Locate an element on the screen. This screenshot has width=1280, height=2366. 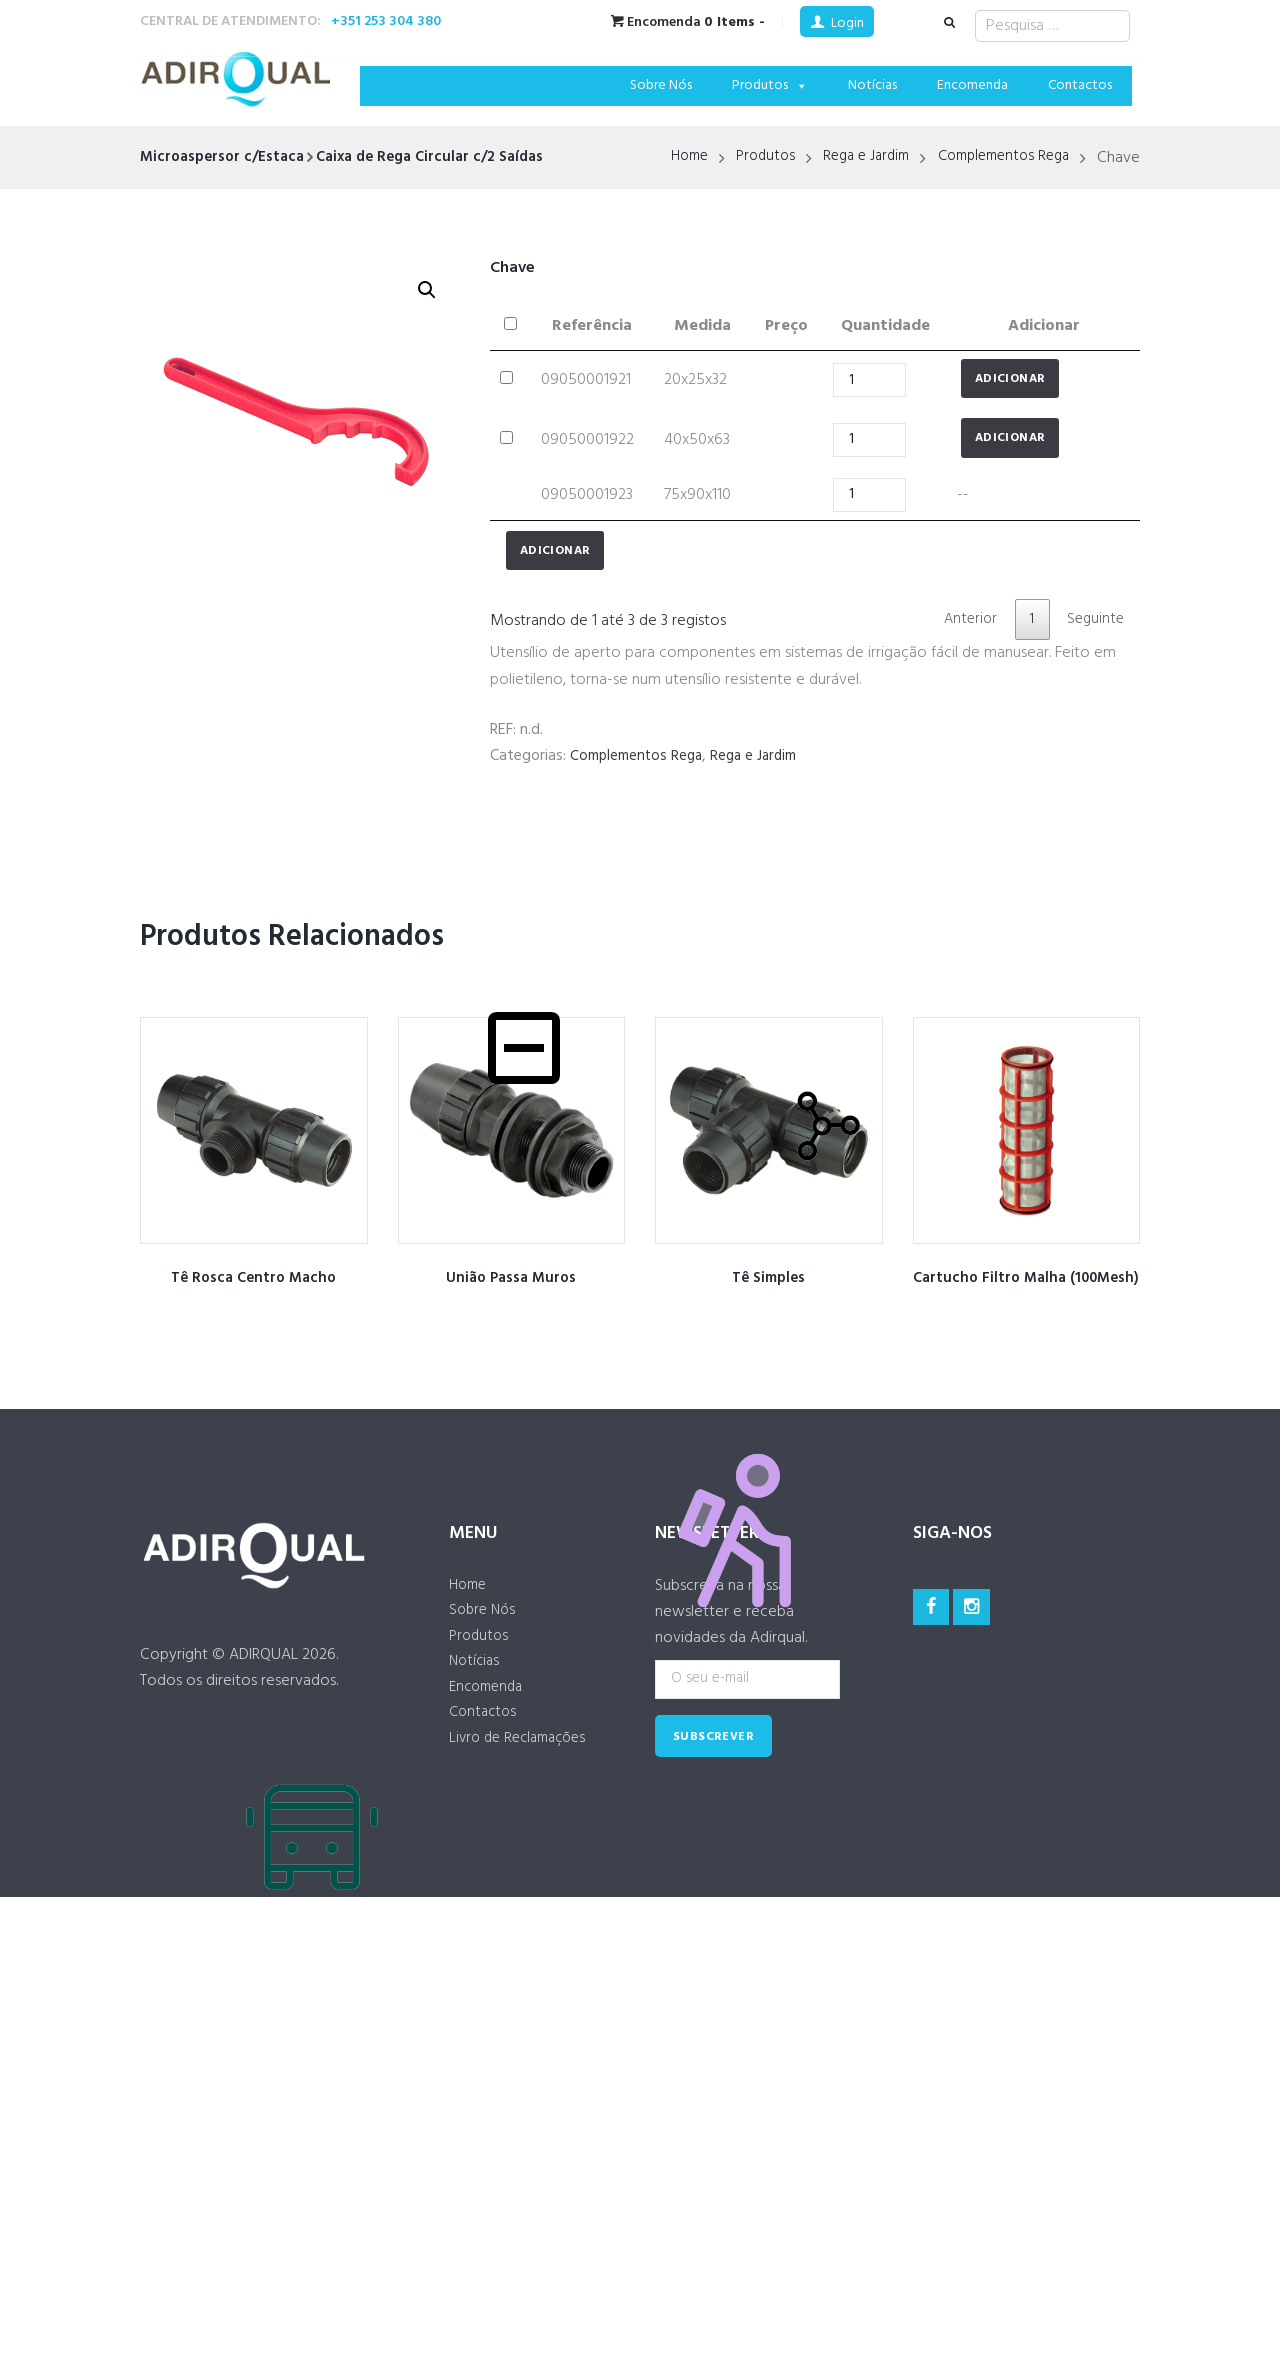
access hiking trails or outdoor activities is located at coordinates (741, 1530).